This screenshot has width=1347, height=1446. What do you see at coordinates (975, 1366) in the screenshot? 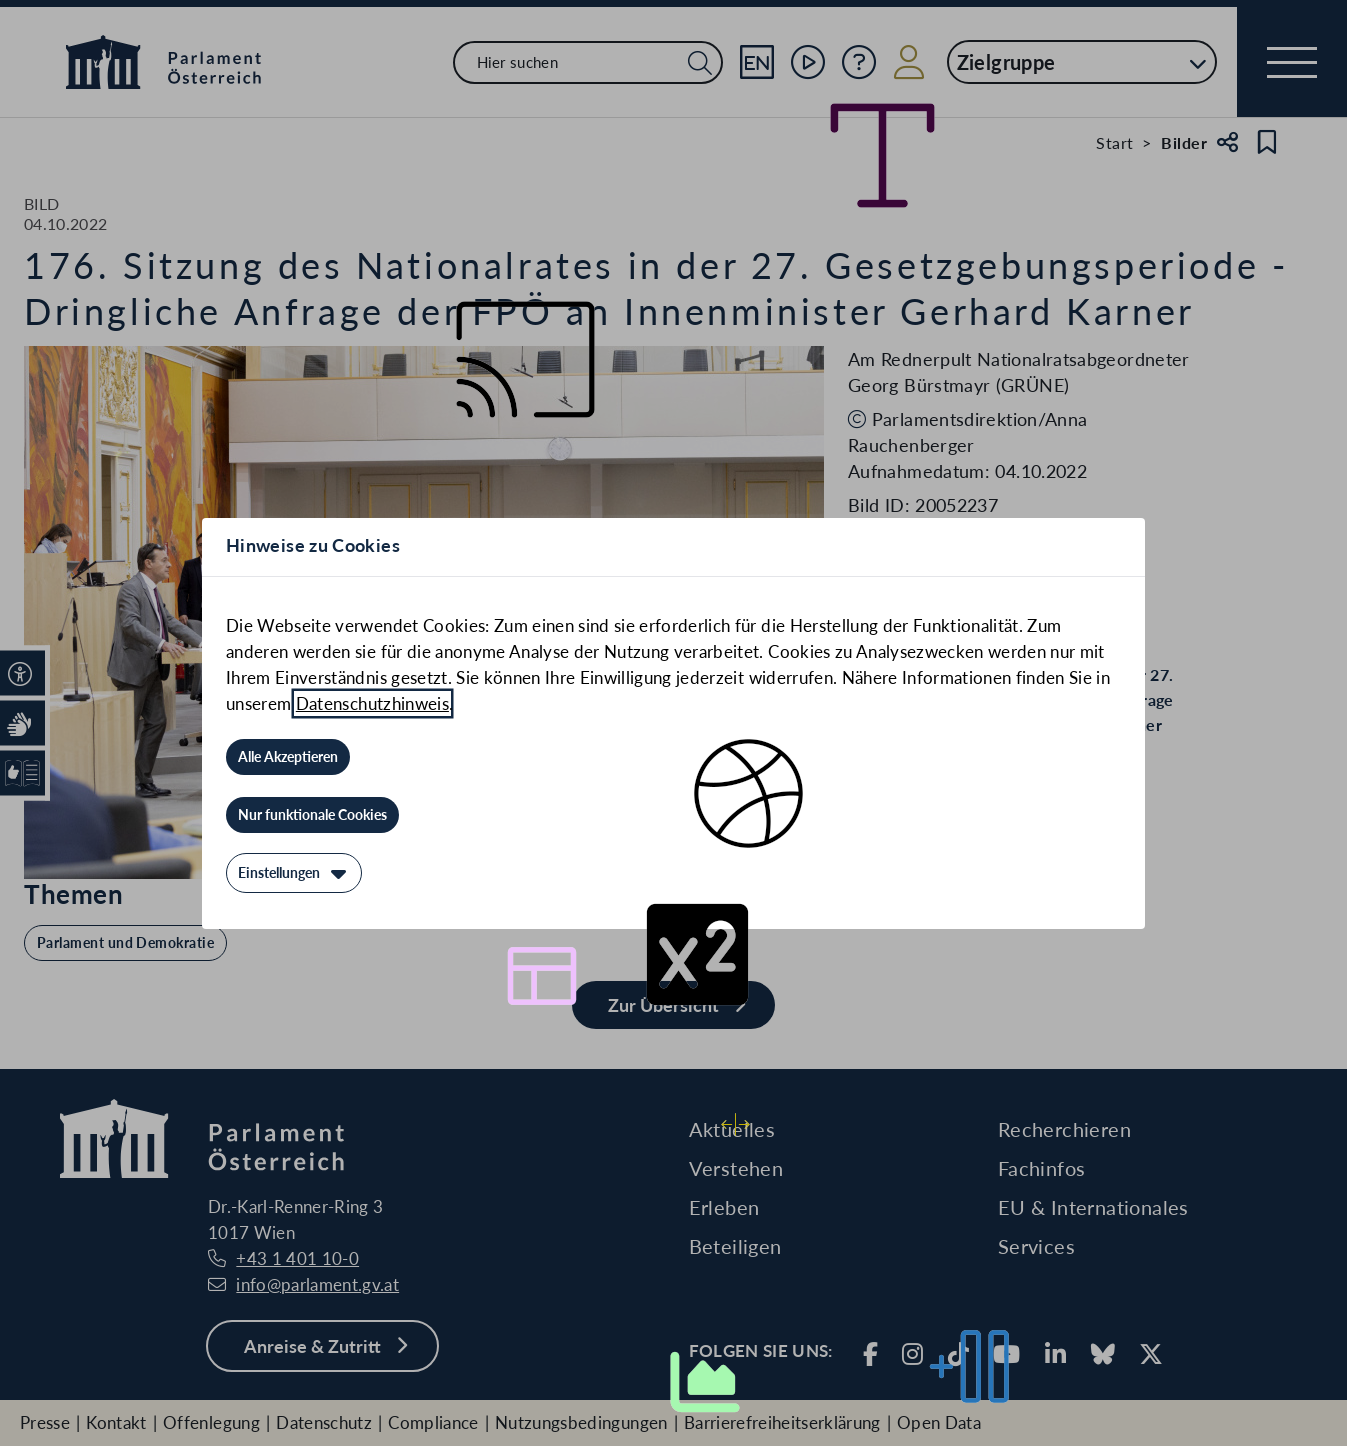
I see `add a new column to the left` at bounding box center [975, 1366].